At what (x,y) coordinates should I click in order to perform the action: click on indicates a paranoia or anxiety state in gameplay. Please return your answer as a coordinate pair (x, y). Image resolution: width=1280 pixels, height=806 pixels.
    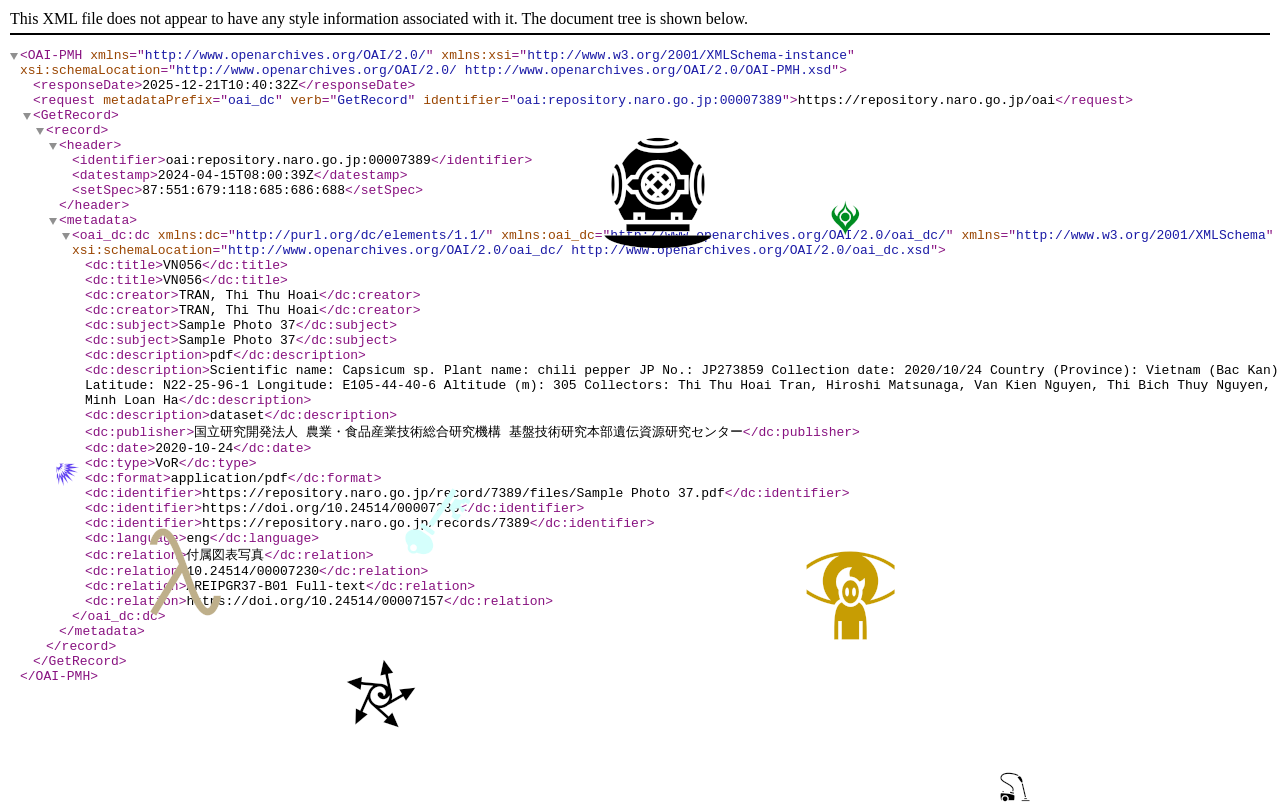
    Looking at the image, I should click on (850, 595).